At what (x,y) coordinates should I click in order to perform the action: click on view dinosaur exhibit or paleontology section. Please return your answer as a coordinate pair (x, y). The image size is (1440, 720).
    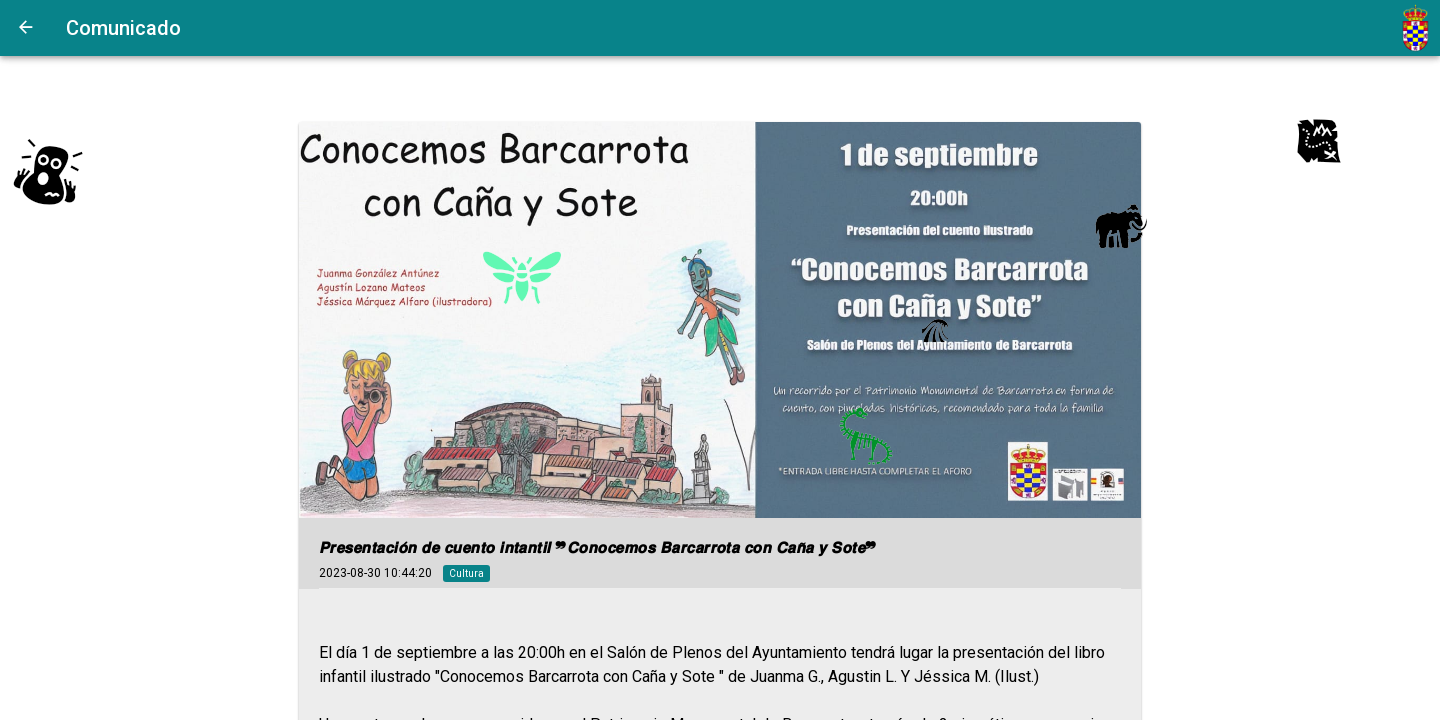
    Looking at the image, I should click on (865, 436).